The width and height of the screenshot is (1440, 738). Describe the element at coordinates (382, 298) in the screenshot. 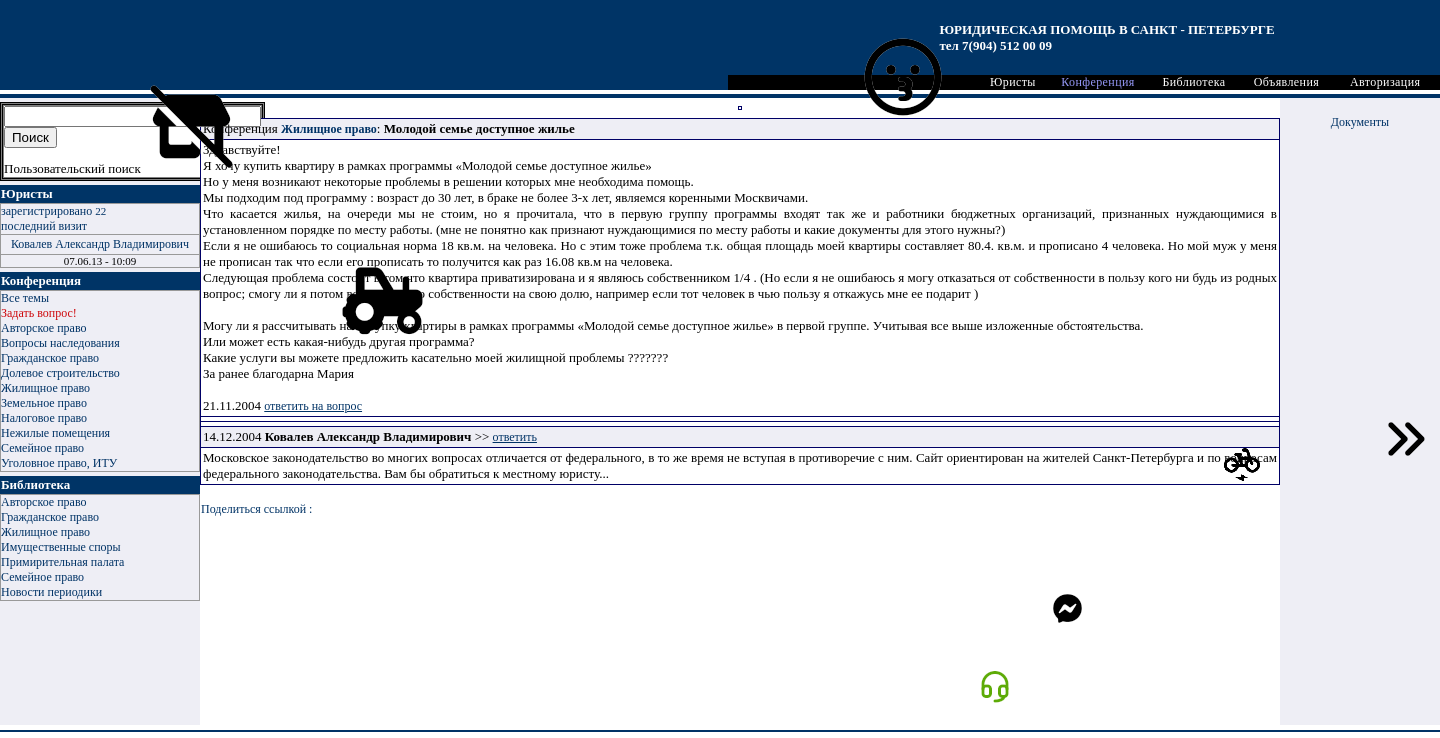

I see `access farming or agricultural features` at that location.